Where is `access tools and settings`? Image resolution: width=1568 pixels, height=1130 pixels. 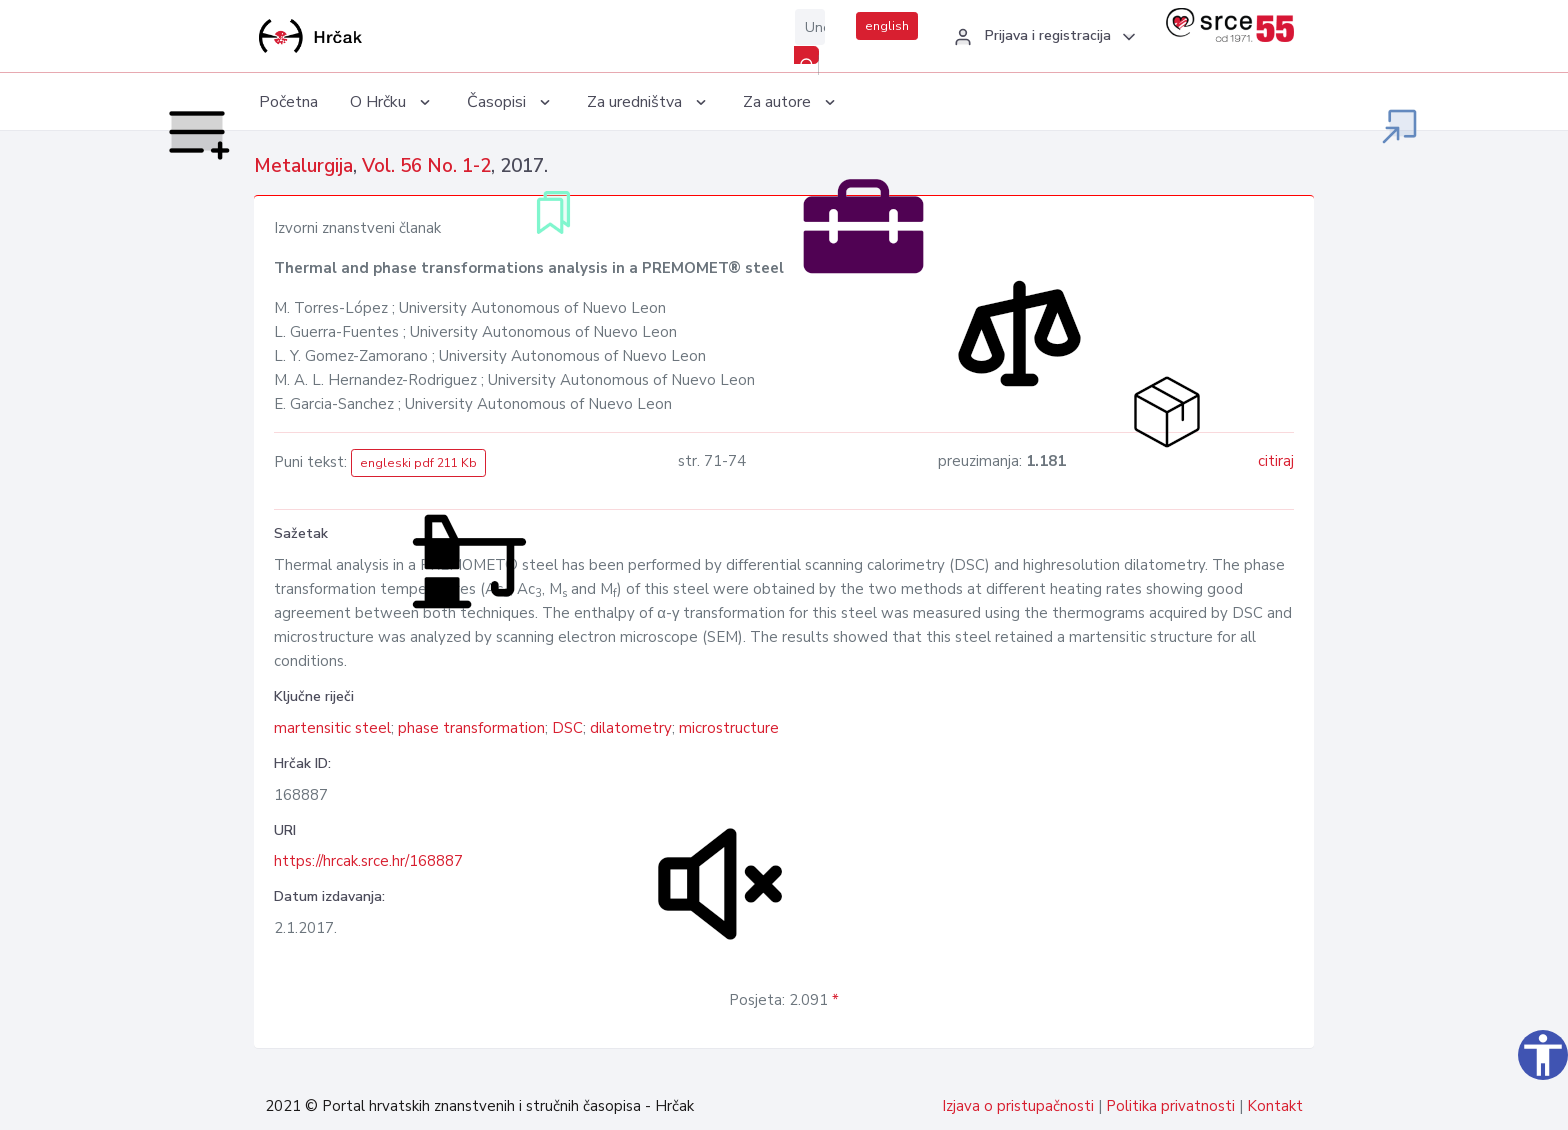 access tools and settings is located at coordinates (863, 230).